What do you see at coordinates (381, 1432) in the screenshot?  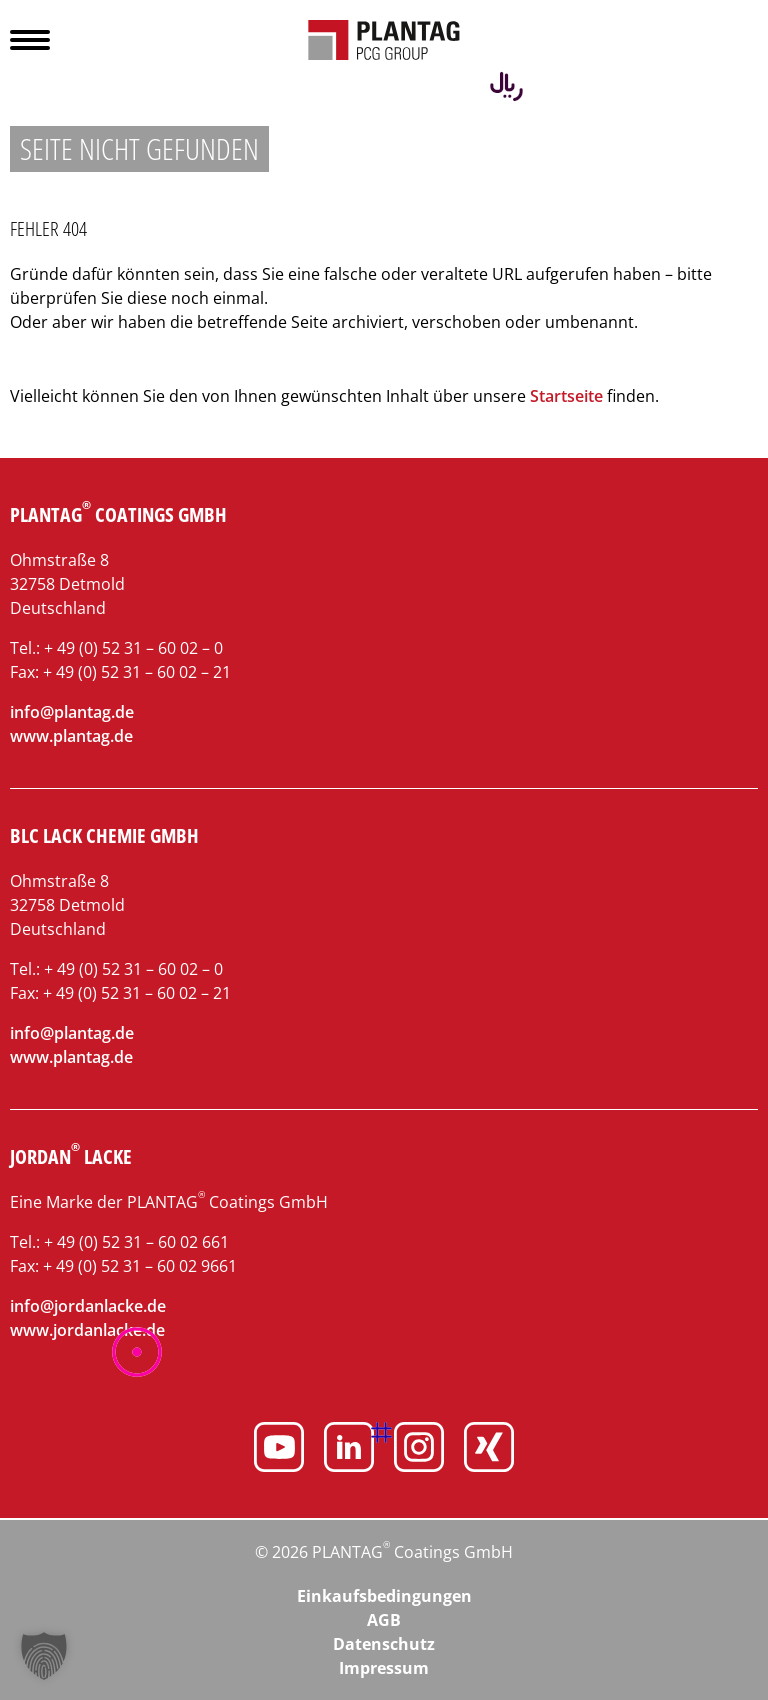 I see `view items in grid layout` at bounding box center [381, 1432].